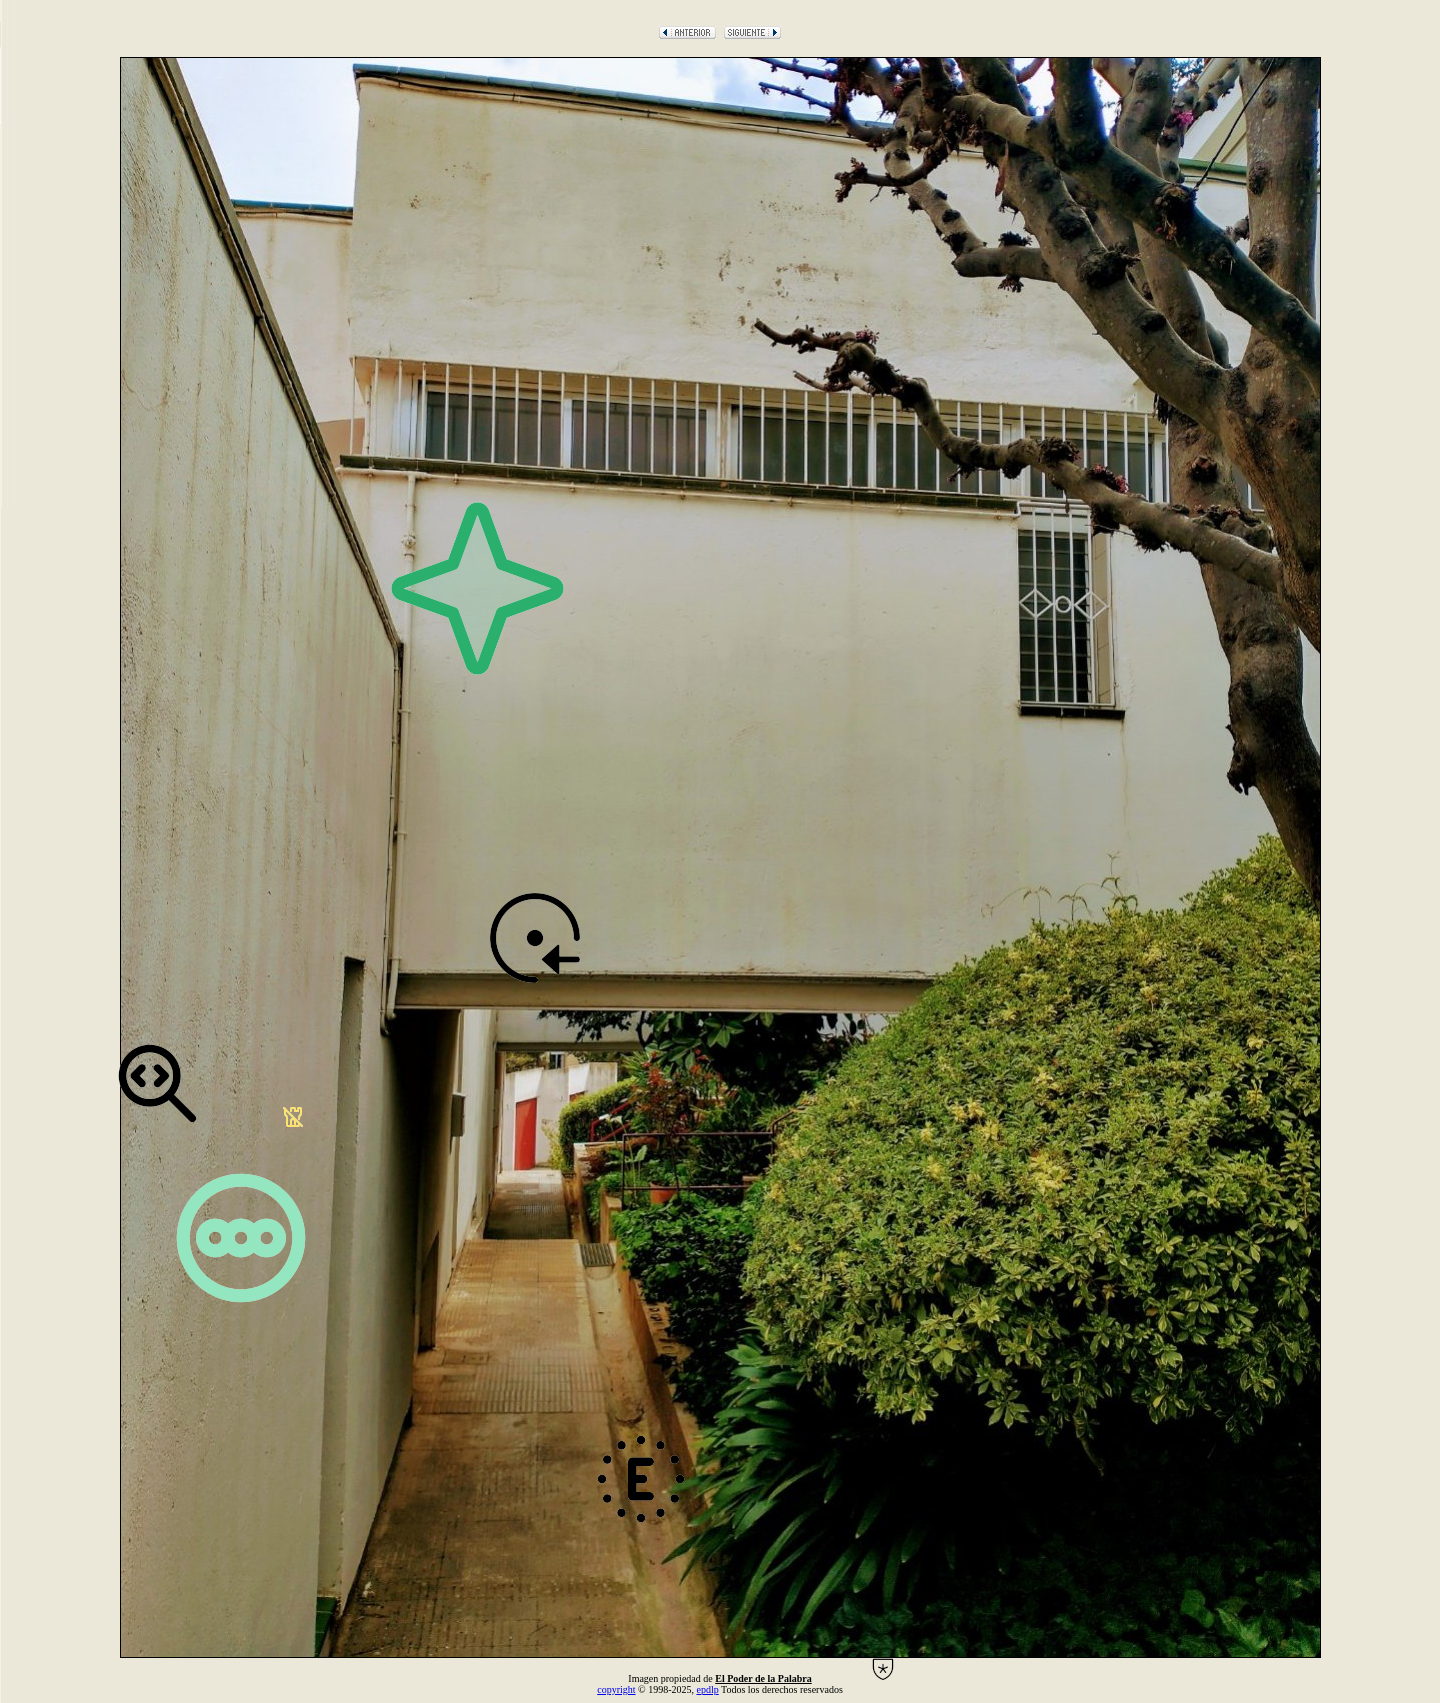 The width and height of the screenshot is (1440, 1703). I want to click on inspect or zoom into code, so click(157, 1083).